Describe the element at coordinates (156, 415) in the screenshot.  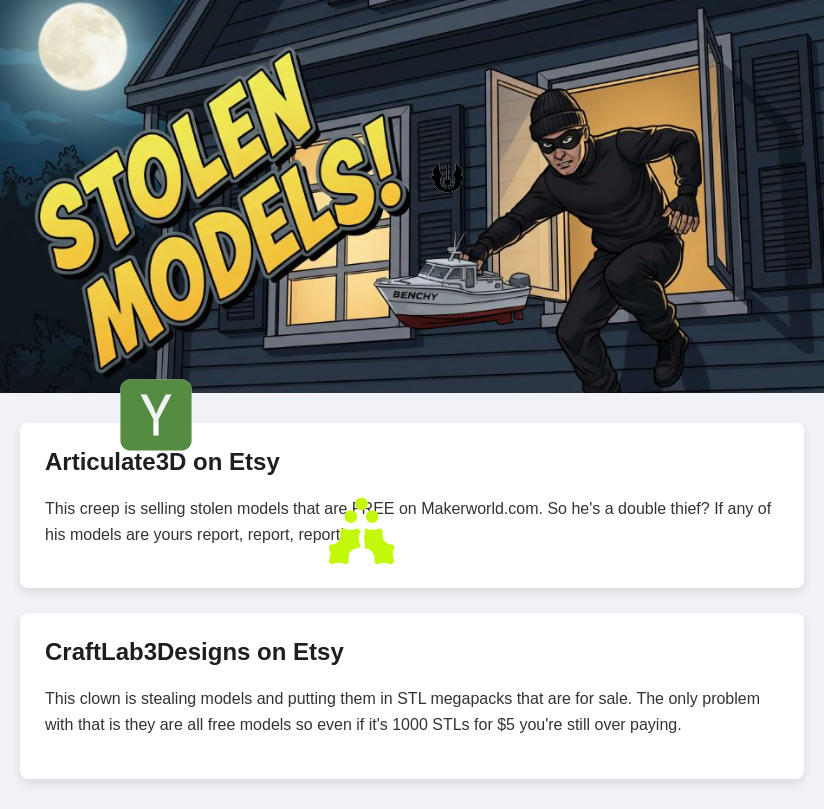
I see `open hacker news` at that location.